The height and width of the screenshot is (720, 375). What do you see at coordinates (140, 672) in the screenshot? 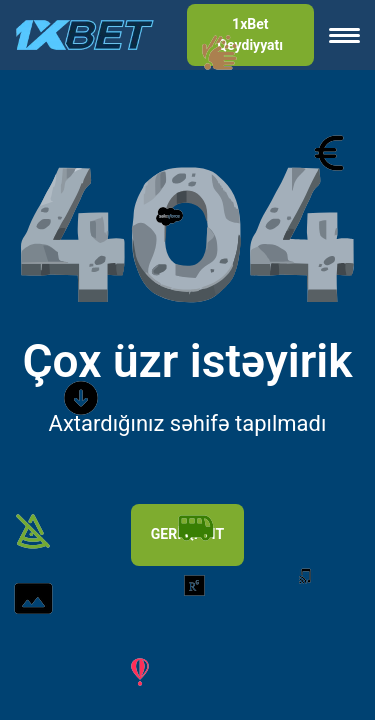
I see `fly.io logo - cloud hosting and deployment platform` at bounding box center [140, 672].